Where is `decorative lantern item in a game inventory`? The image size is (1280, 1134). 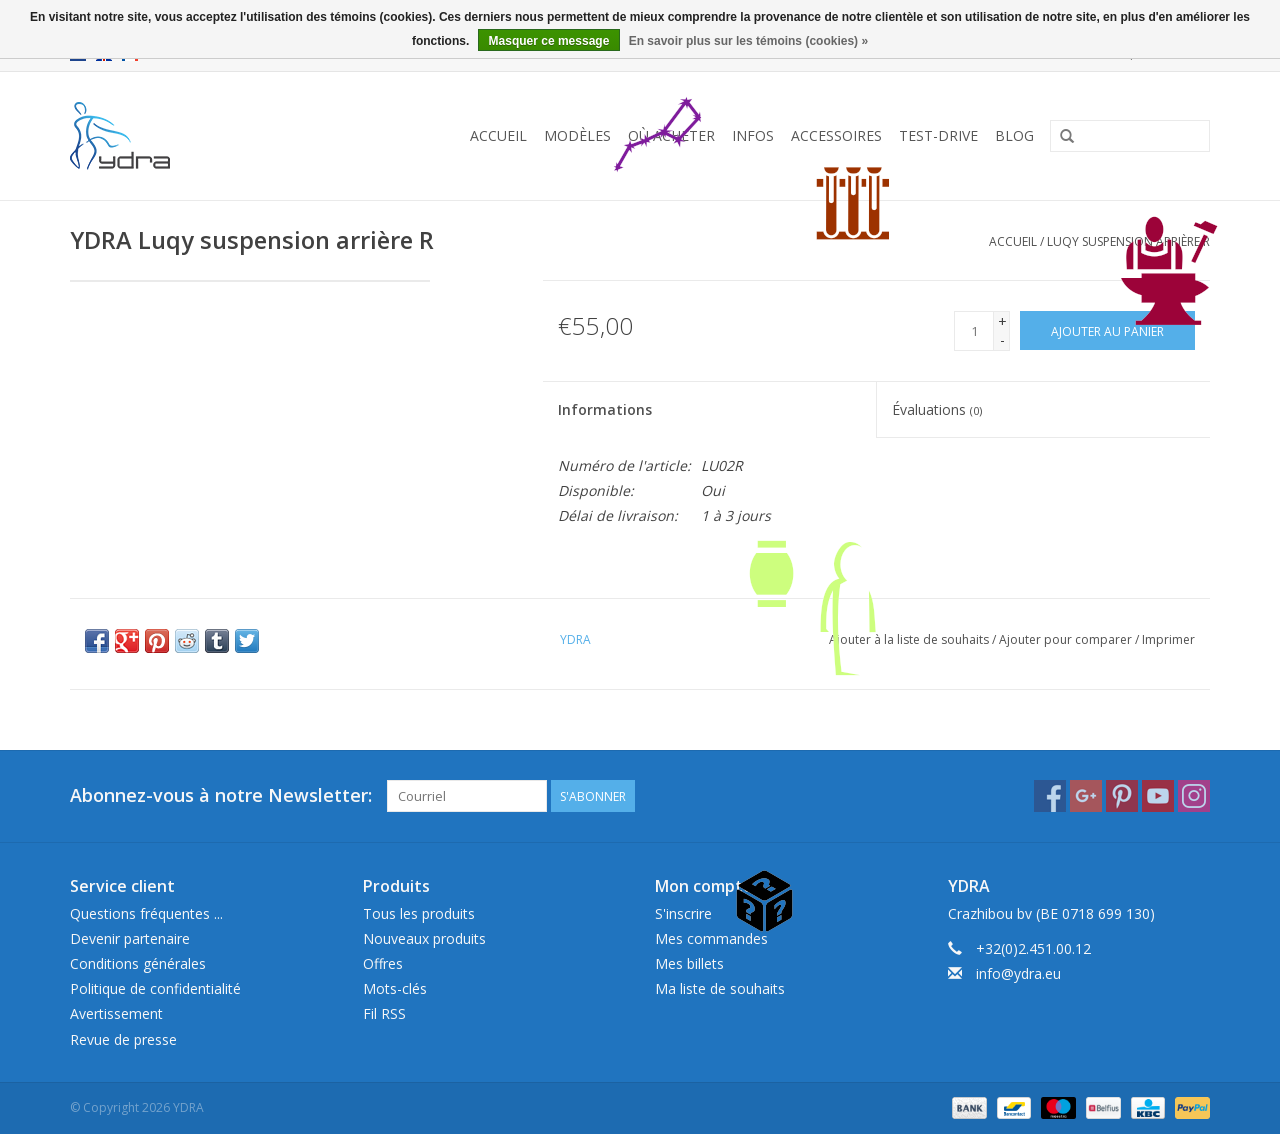
decorative lantern item in a game inventory is located at coordinates (816, 607).